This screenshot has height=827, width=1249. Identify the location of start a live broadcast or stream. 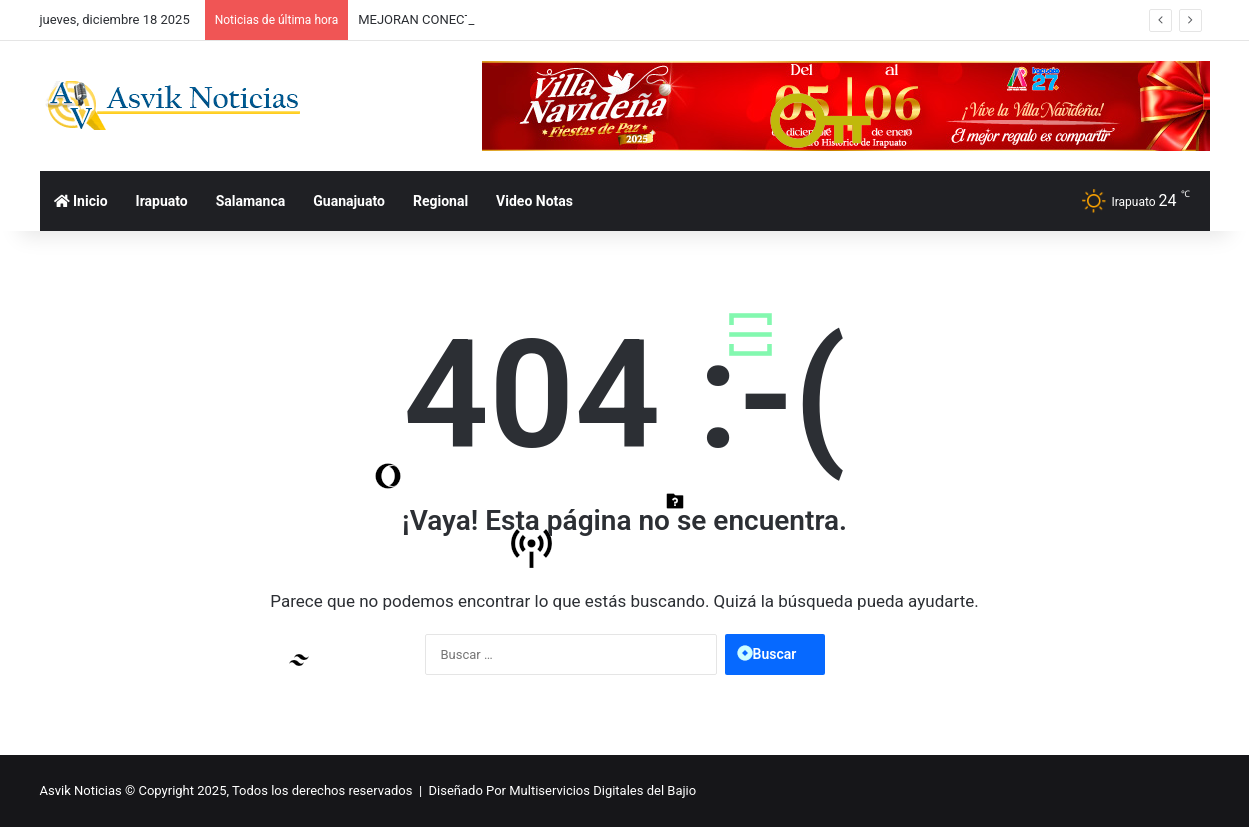
(531, 547).